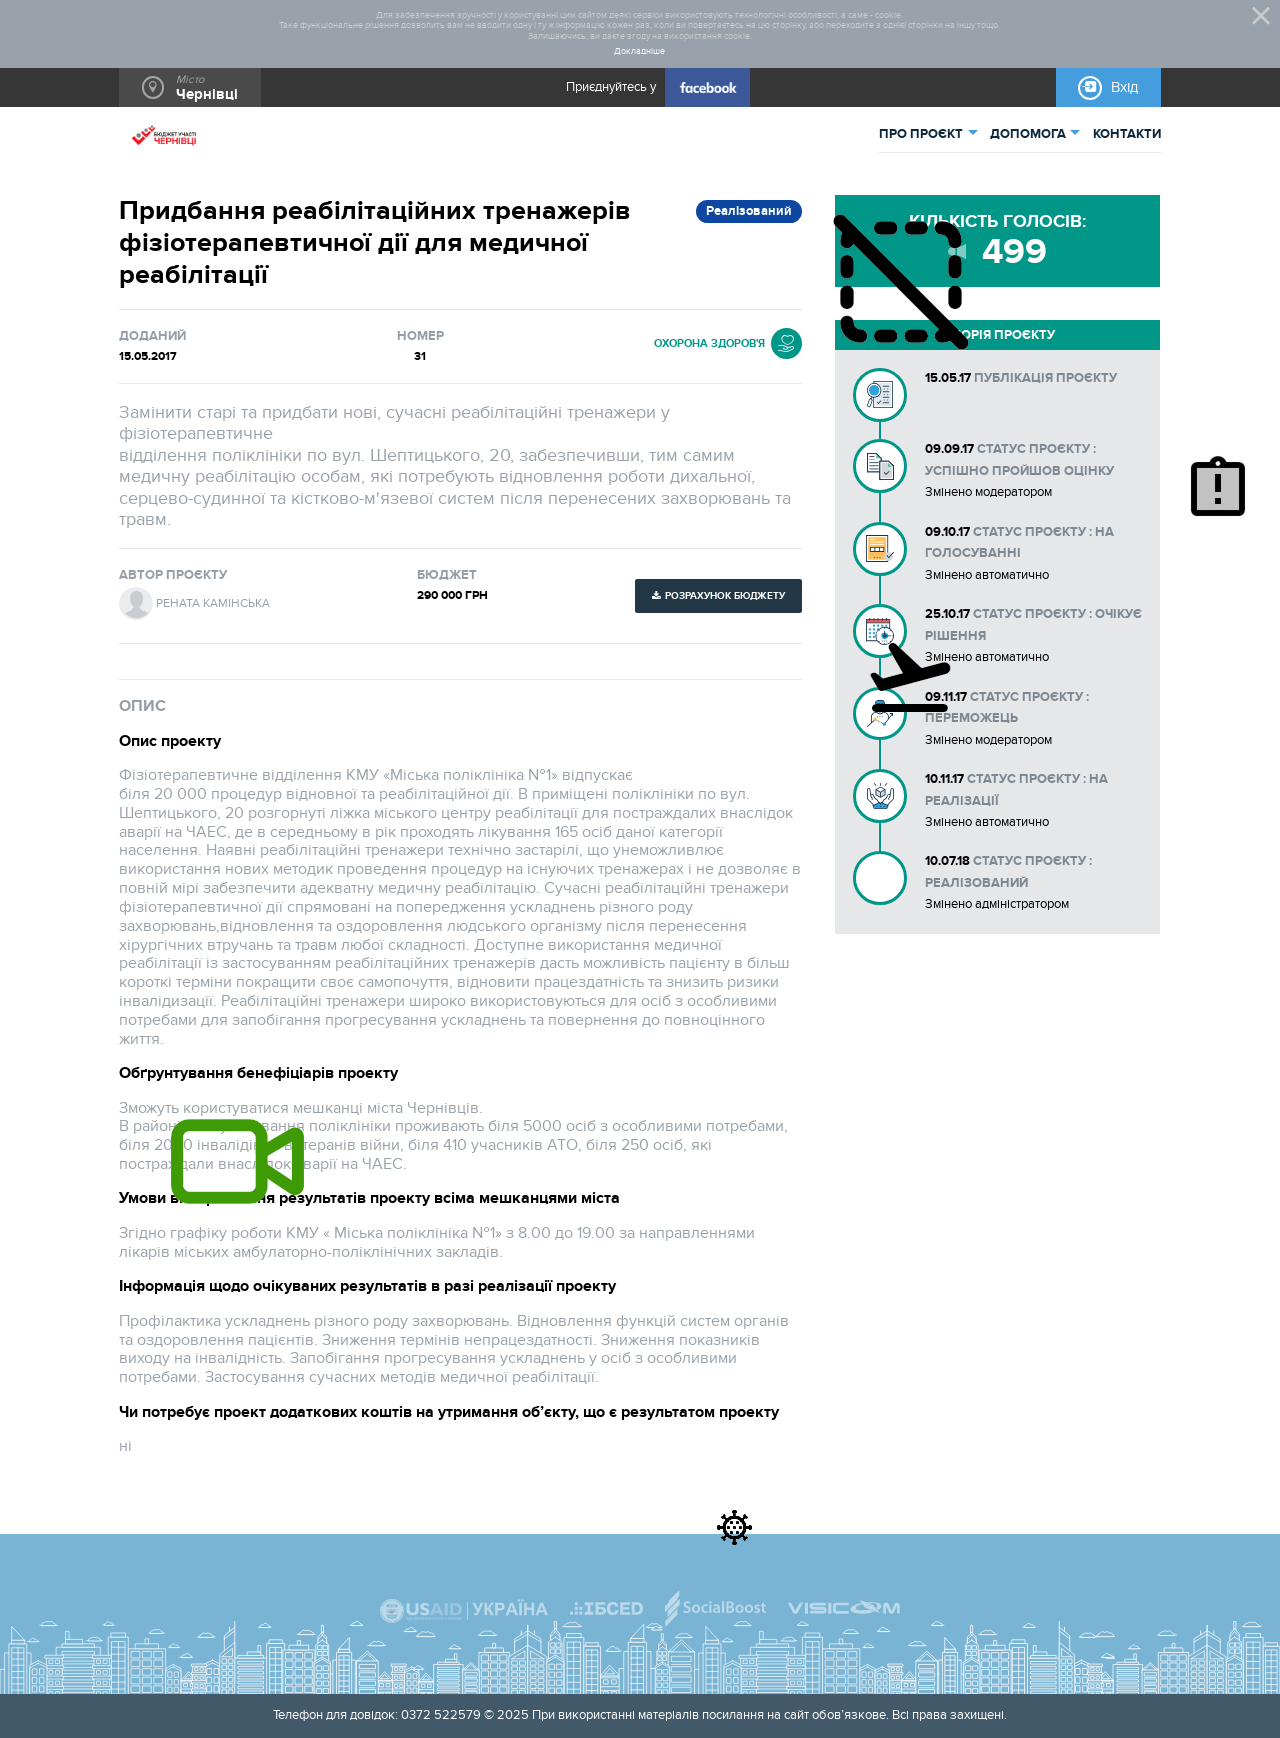 Image resolution: width=1280 pixels, height=1738 pixels. Describe the element at coordinates (1218, 489) in the screenshot. I see `indicates an overdue or late assignment` at that location.